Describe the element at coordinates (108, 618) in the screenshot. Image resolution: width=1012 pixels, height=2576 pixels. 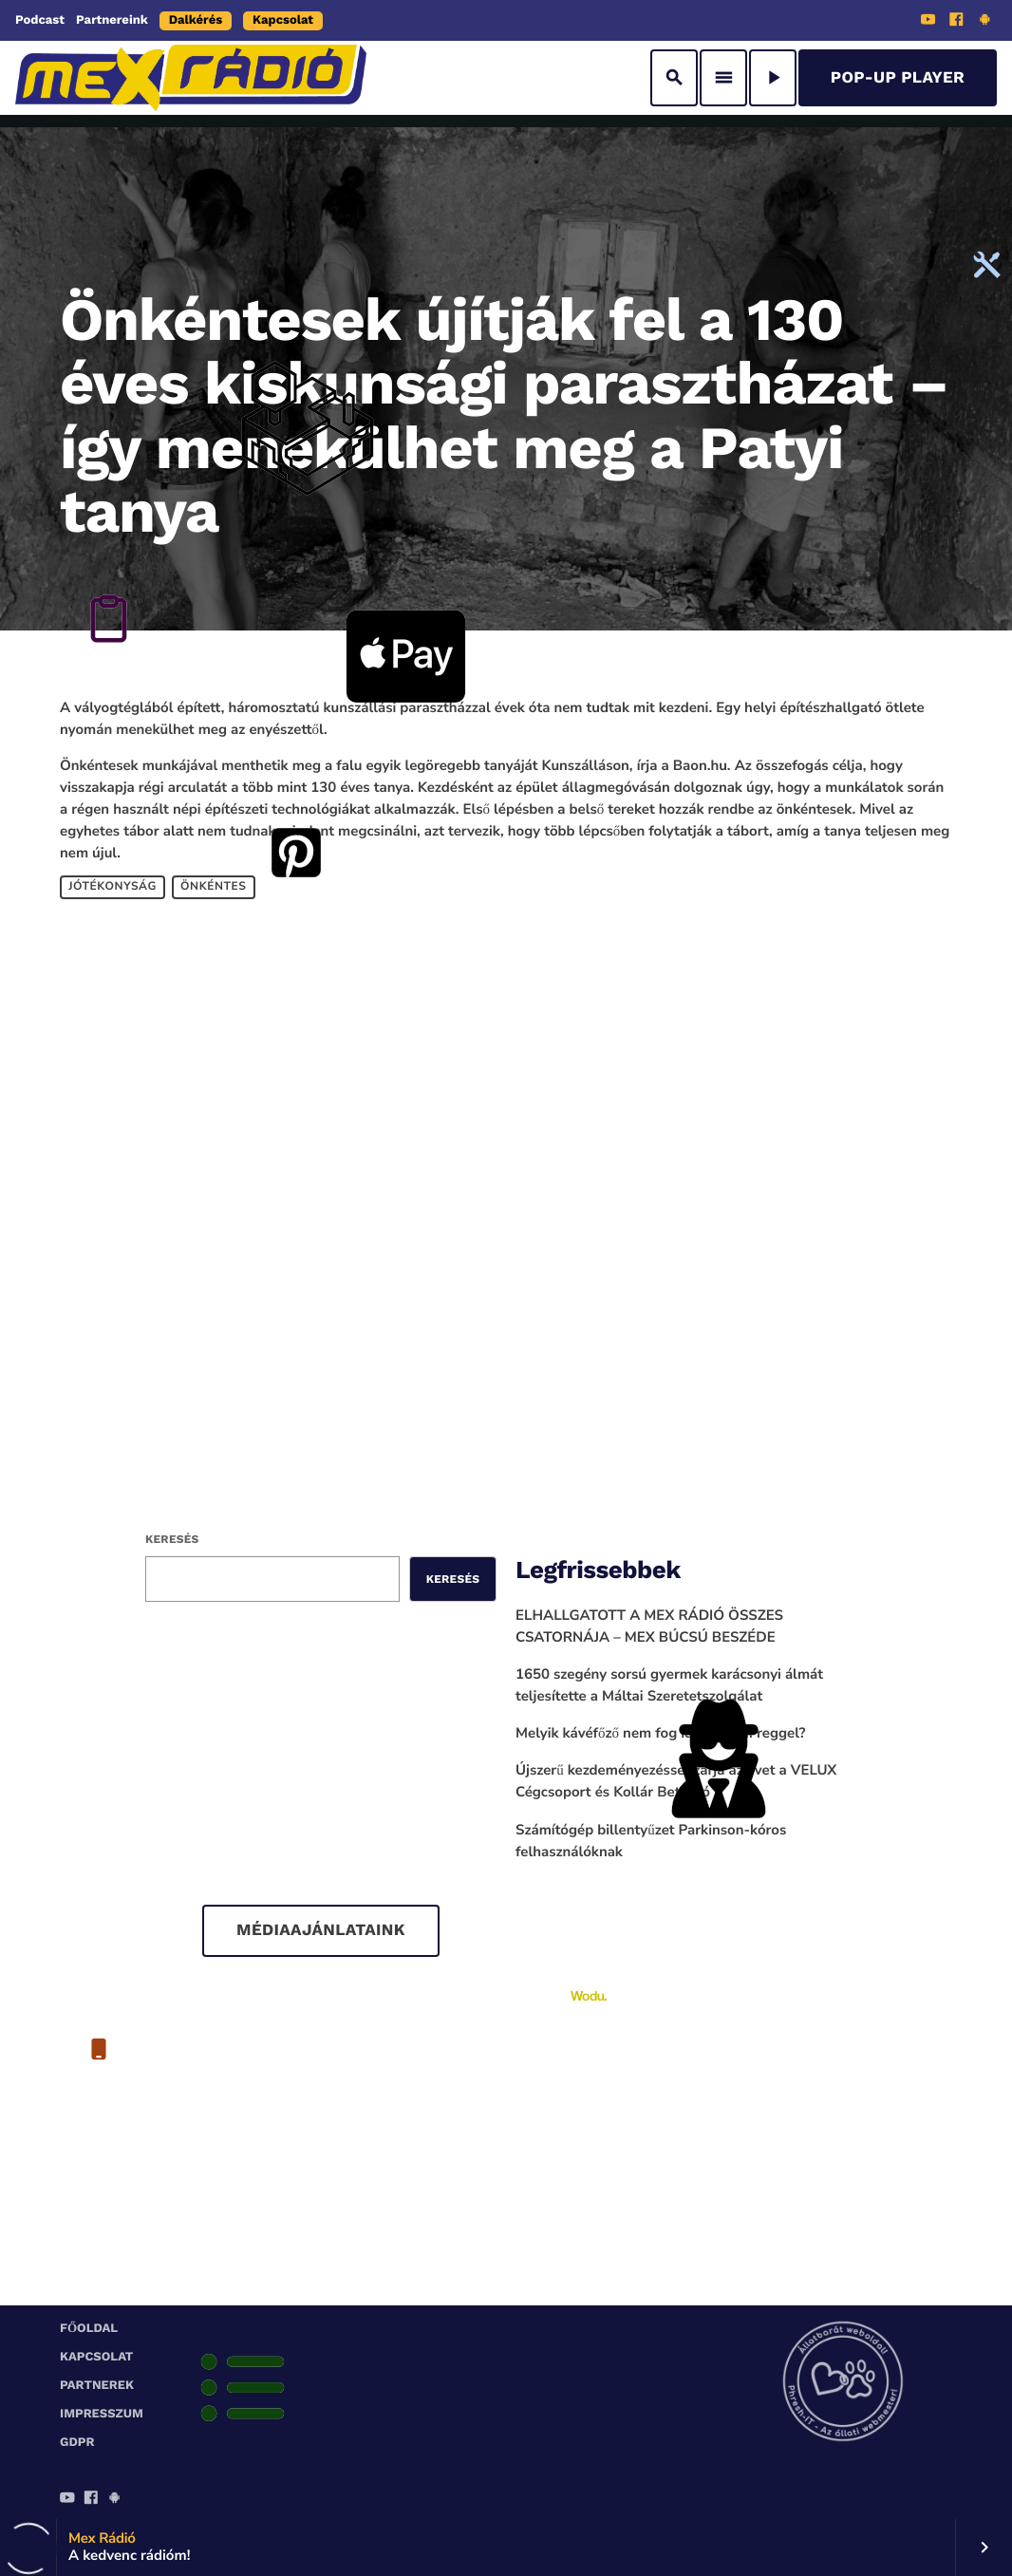
I see `copy to clipboard` at that location.